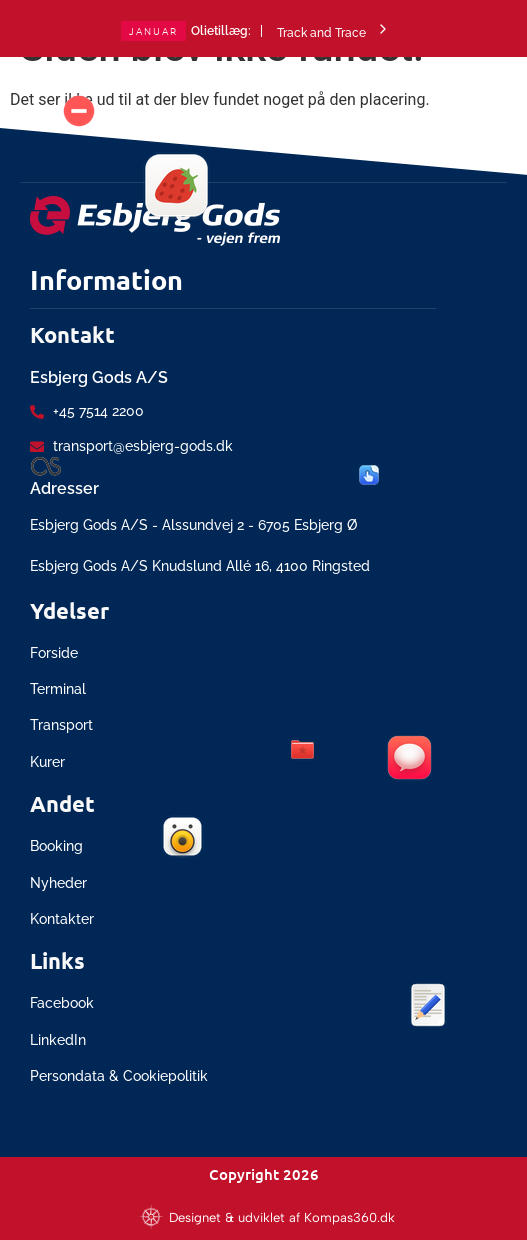  What do you see at coordinates (428, 1005) in the screenshot?
I see `open gedit text editor` at bounding box center [428, 1005].